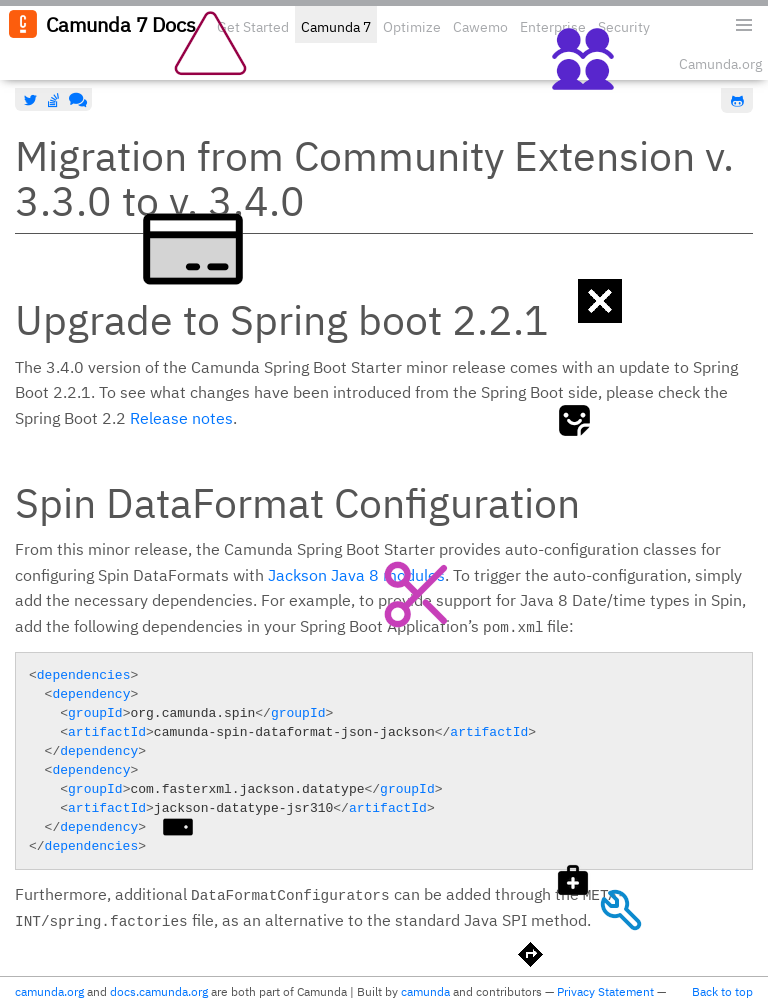 Image resolution: width=768 pixels, height=1006 pixels. Describe the element at coordinates (600, 301) in the screenshot. I see `close or dismiss a dialog` at that location.